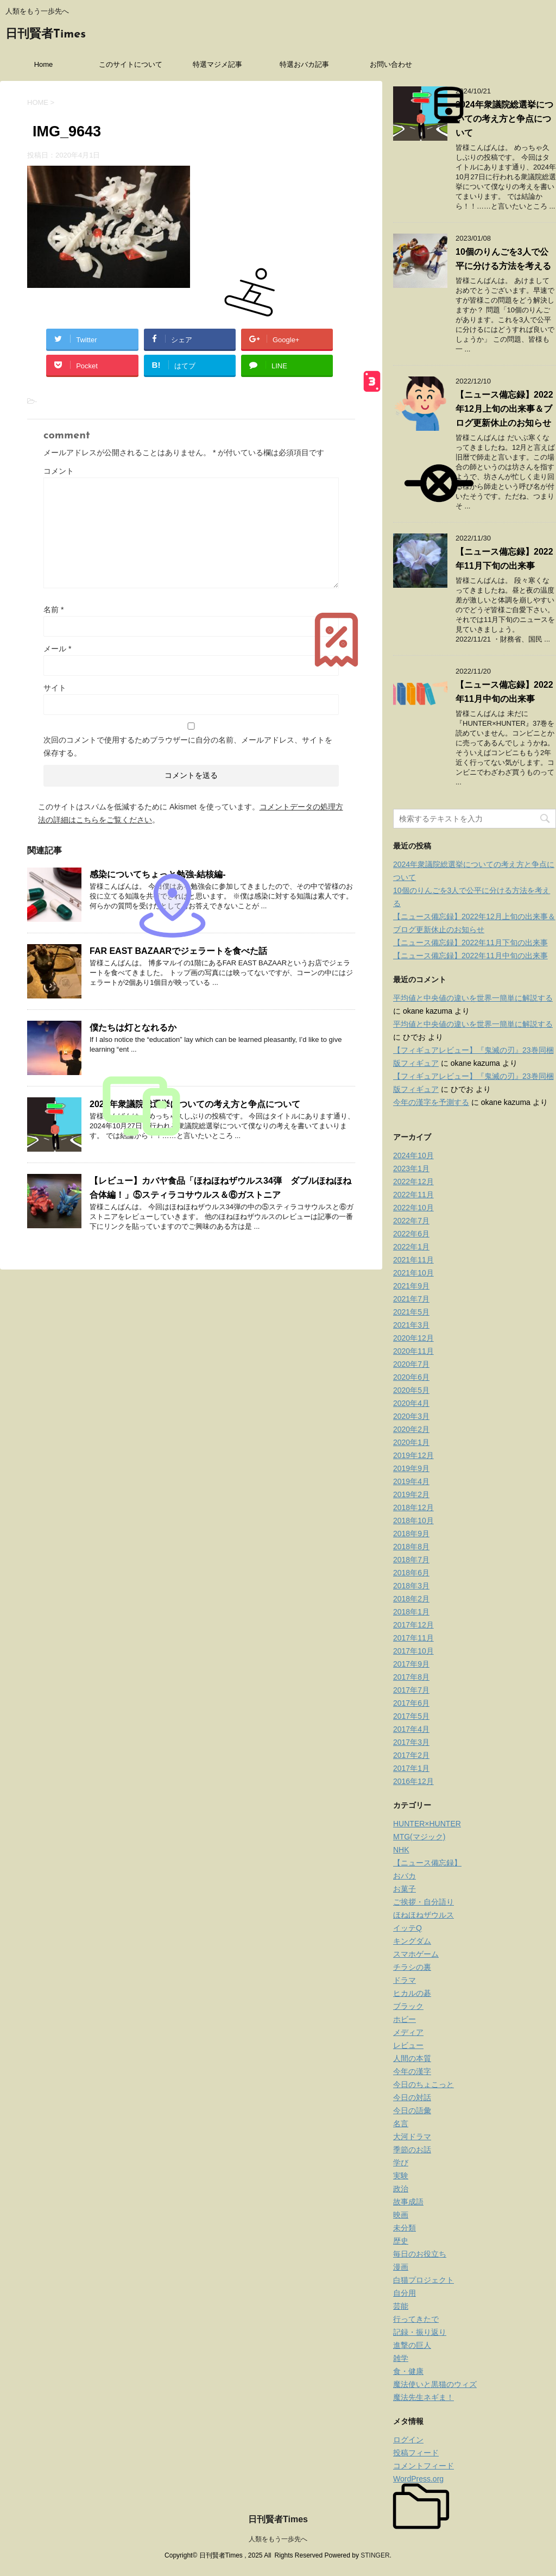 Image resolution: width=556 pixels, height=2576 pixels. What do you see at coordinates (336, 639) in the screenshot?
I see `view tax receipt or invoice` at bounding box center [336, 639].